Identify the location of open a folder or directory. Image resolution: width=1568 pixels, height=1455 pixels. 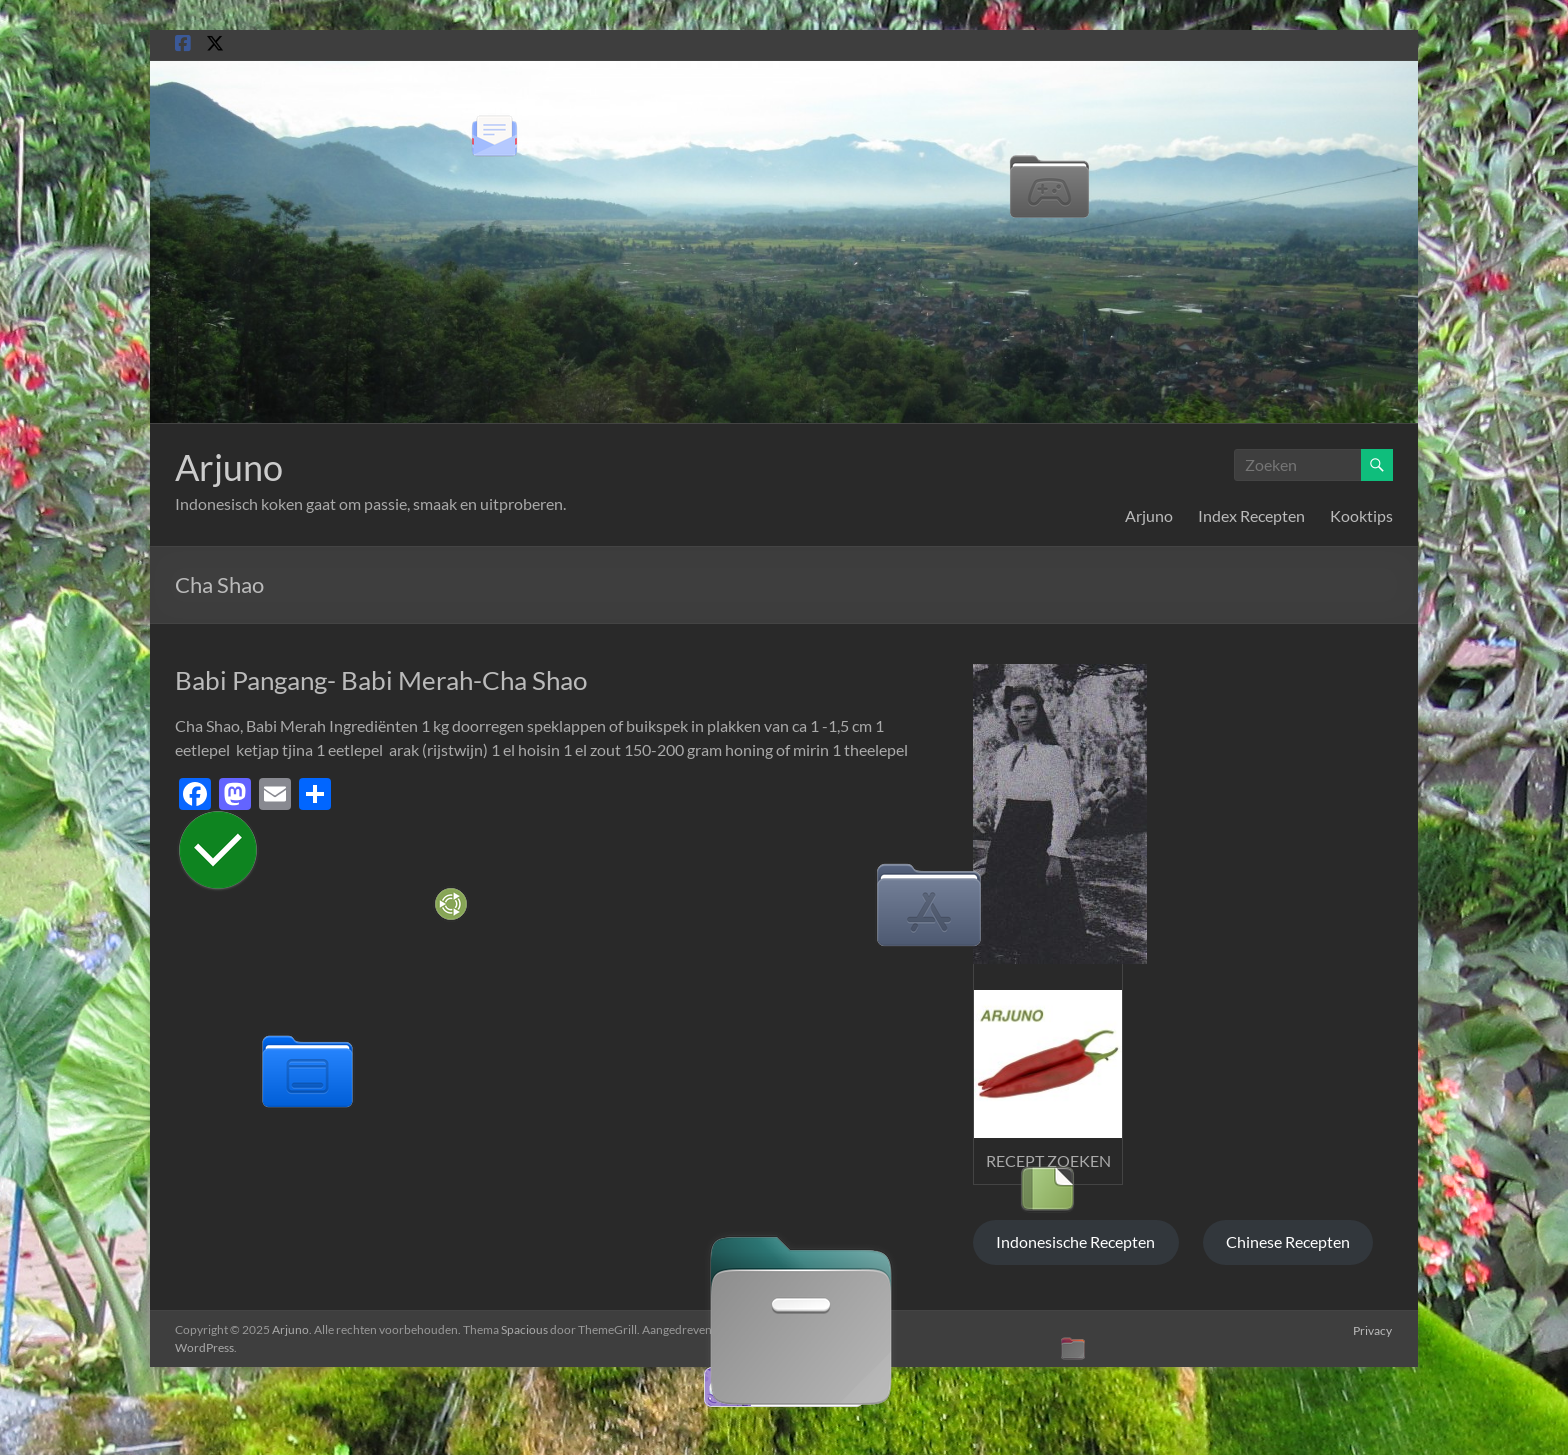
(1073, 1348).